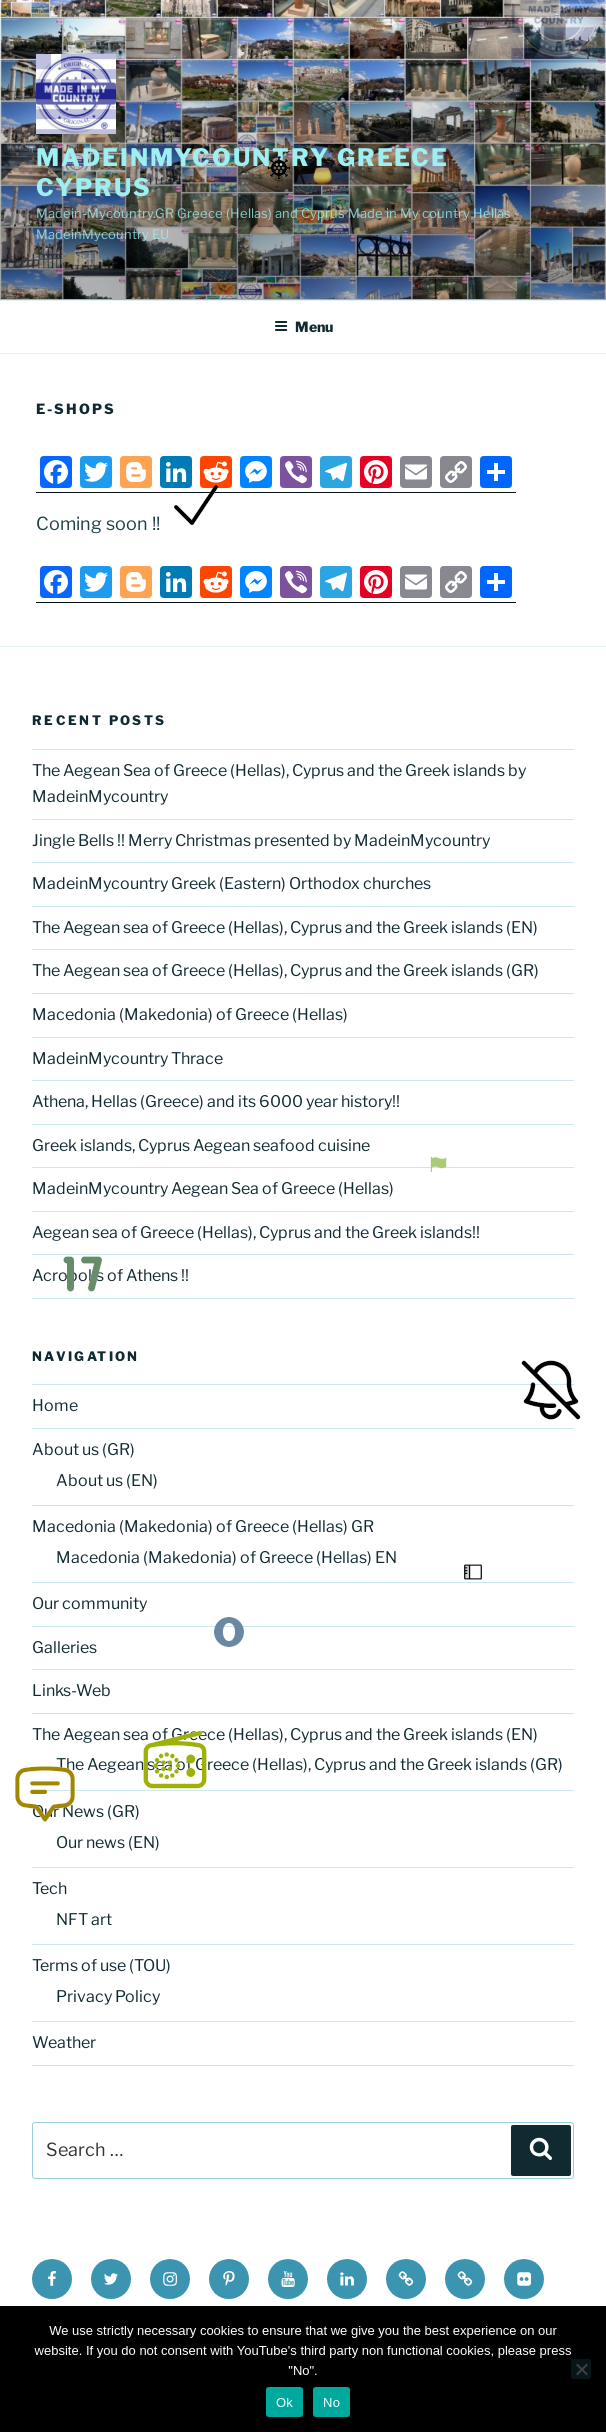 The image size is (606, 2432). What do you see at coordinates (229, 1632) in the screenshot?
I see `open Opera browser` at bounding box center [229, 1632].